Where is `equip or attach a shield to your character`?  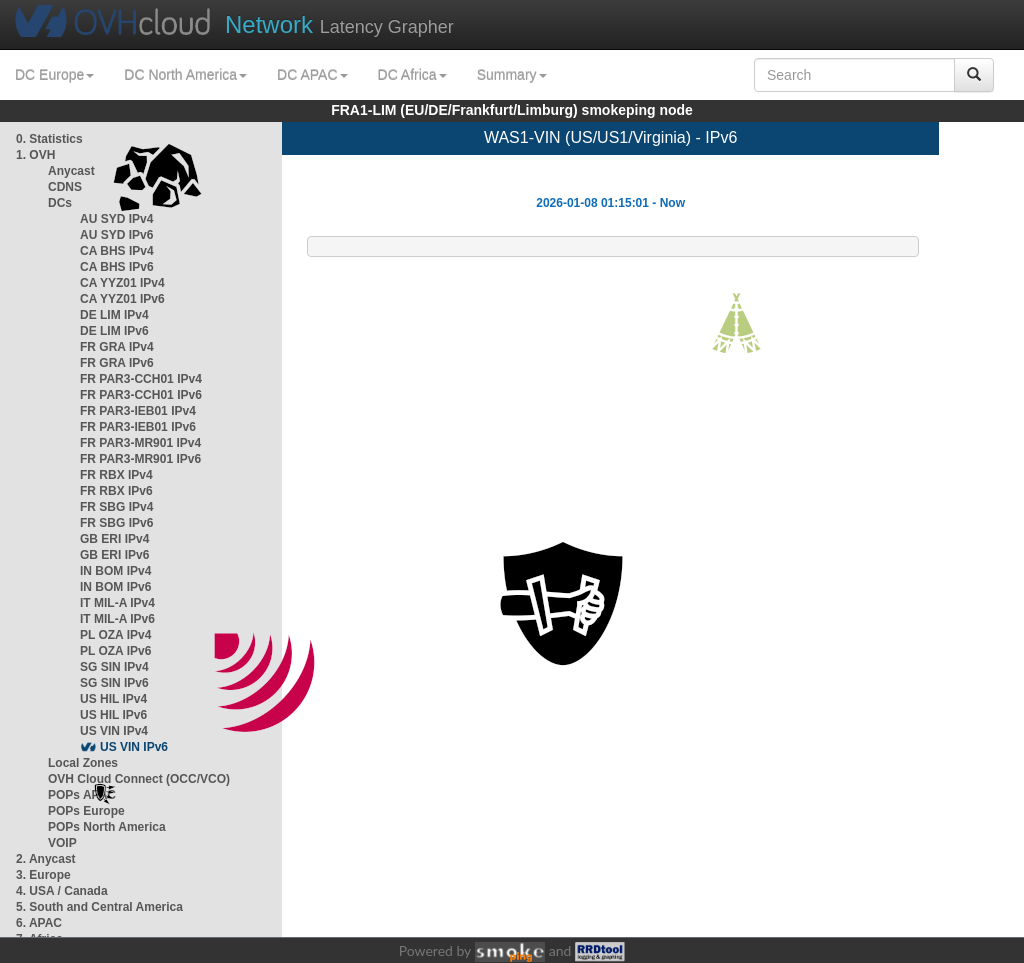 equip or attach a shield to your character is located at coordinates (563, 603).